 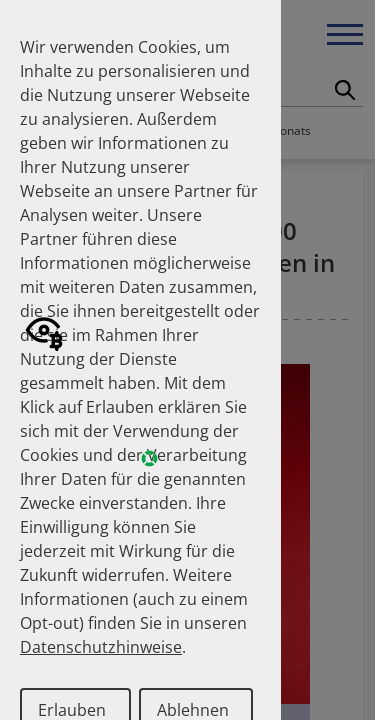 What do you see at coordinates (149, 458) in the screenshot?
I see `access help or support center` at bounding box center [149, 458].